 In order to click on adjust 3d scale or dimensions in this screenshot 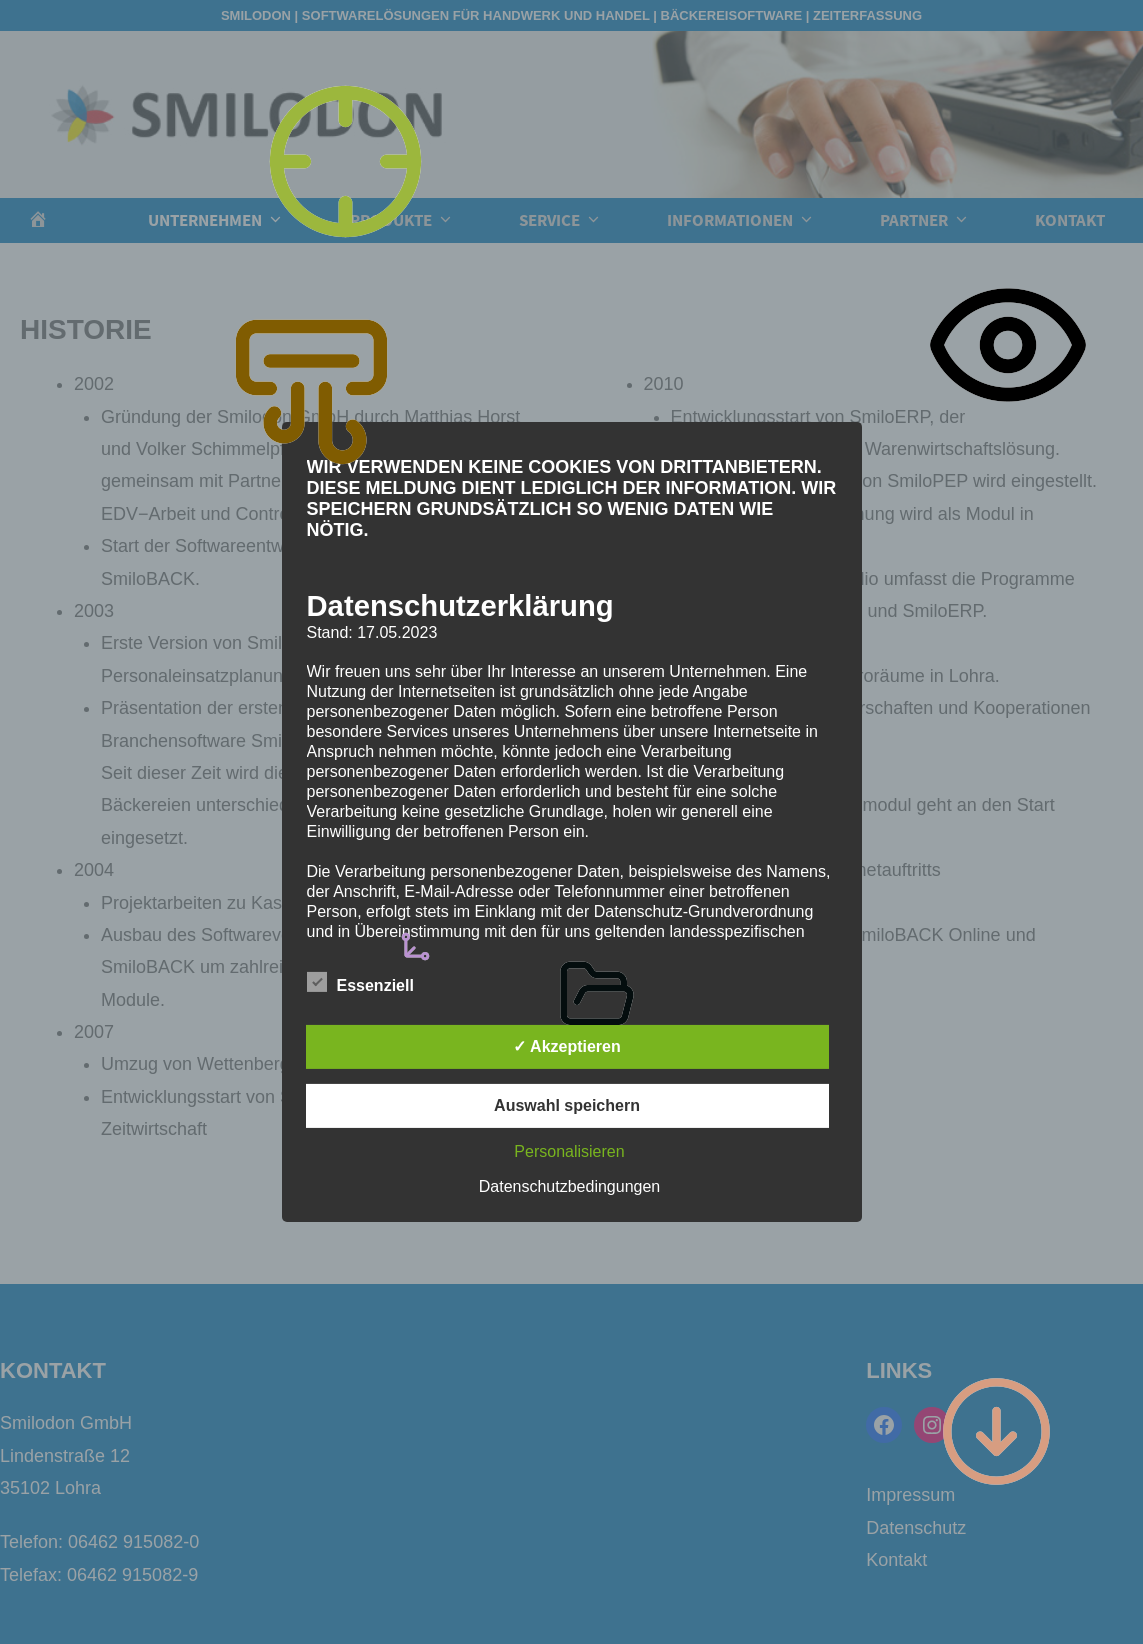, I will do `click(415, 946)`.